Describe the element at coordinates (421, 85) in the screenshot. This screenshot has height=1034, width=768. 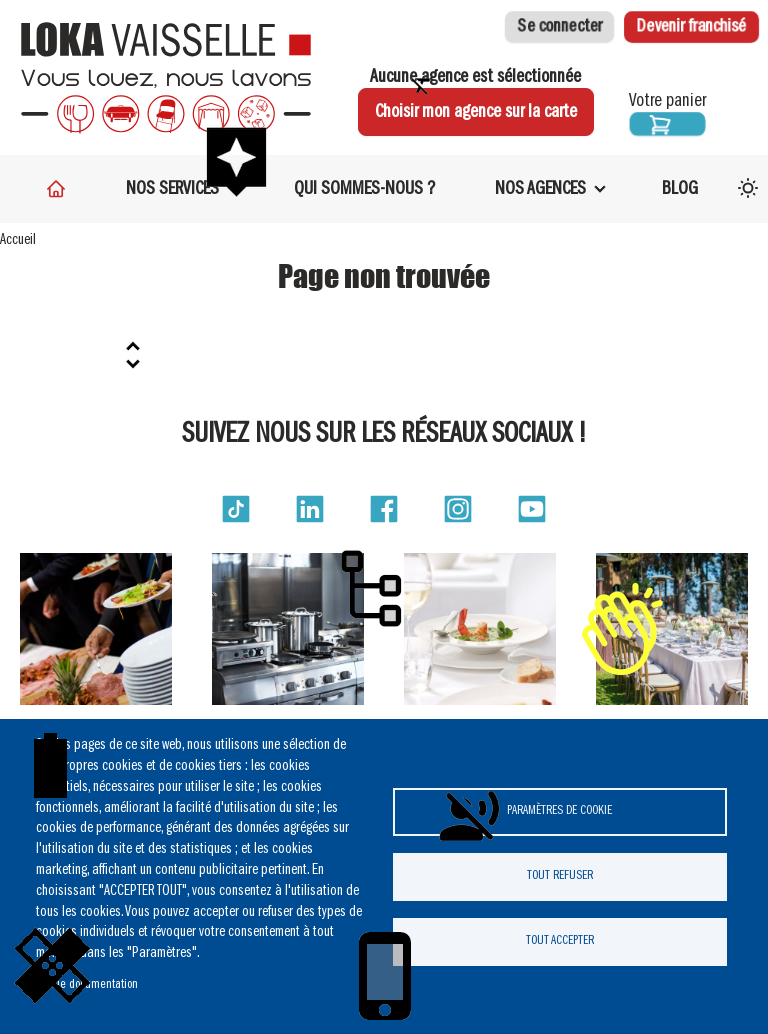
I see `clear text formatting` at that location.